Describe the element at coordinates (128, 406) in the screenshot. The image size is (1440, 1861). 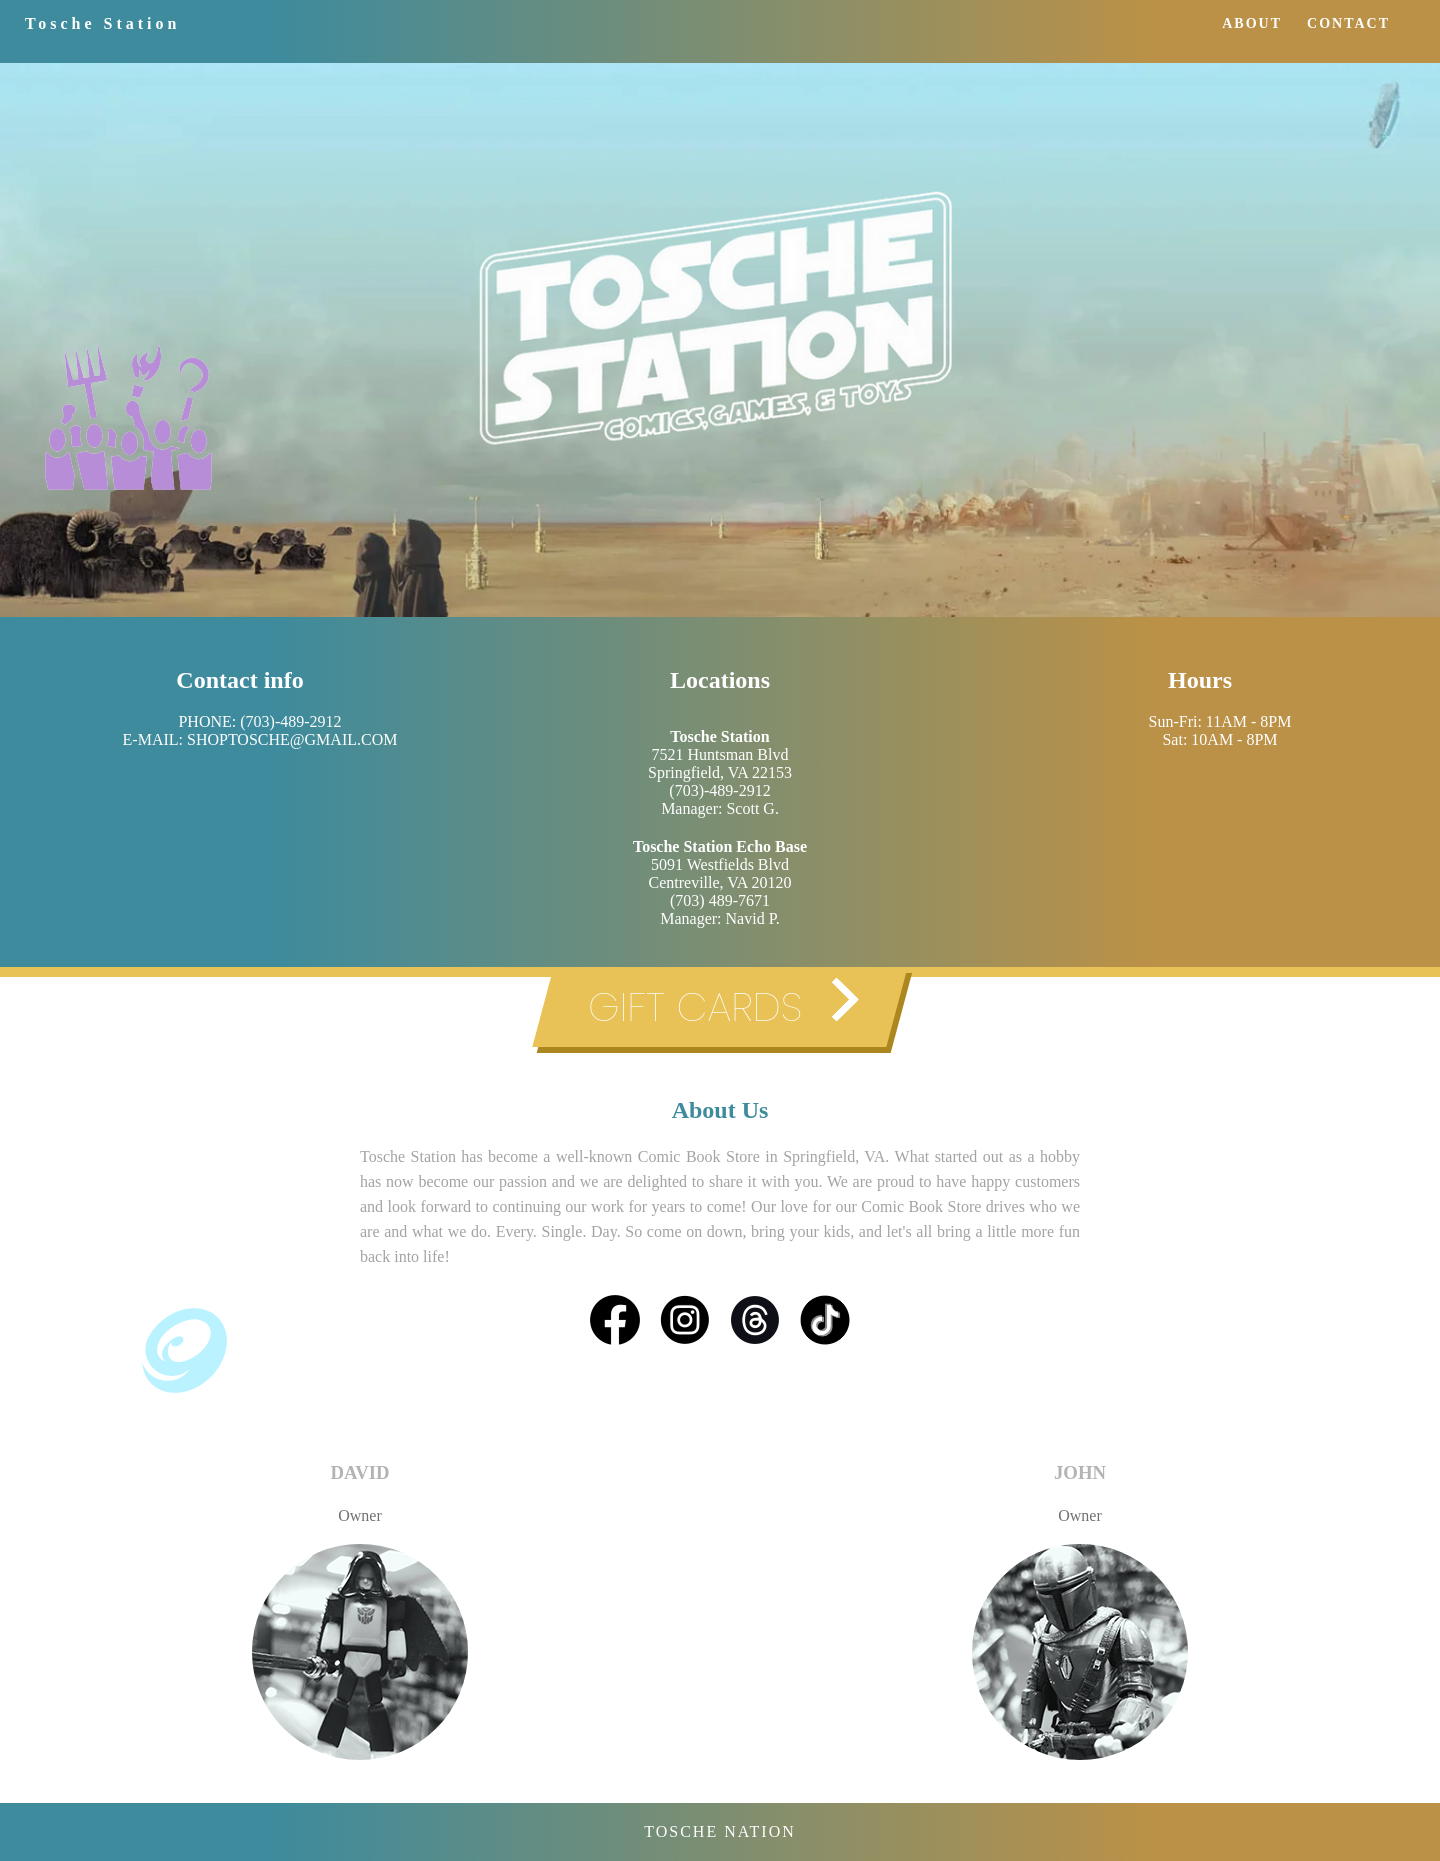
I see `indicates a rebellion or protest event in-game` at that location.